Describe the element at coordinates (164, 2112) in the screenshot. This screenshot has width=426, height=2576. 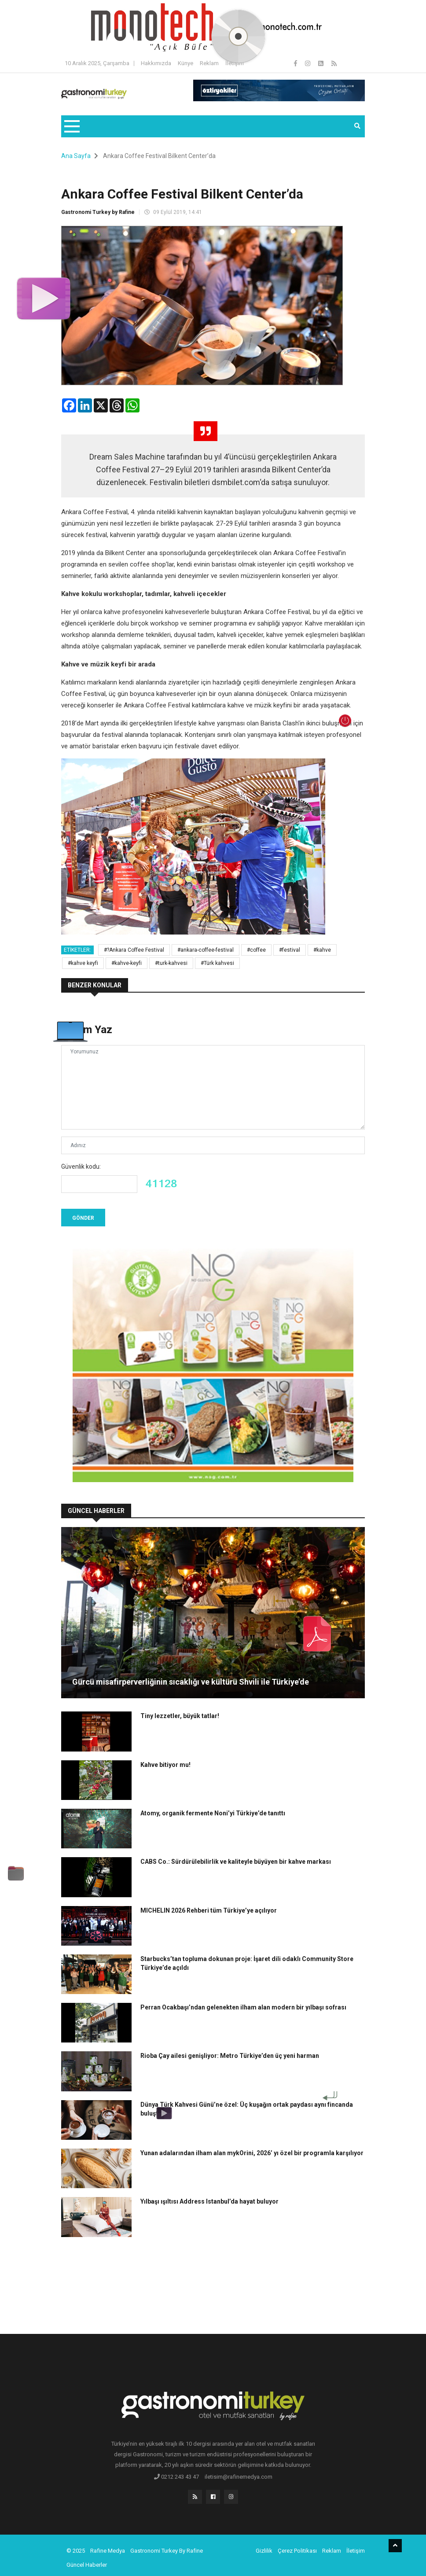
I see `a video file type indicator` at that location.